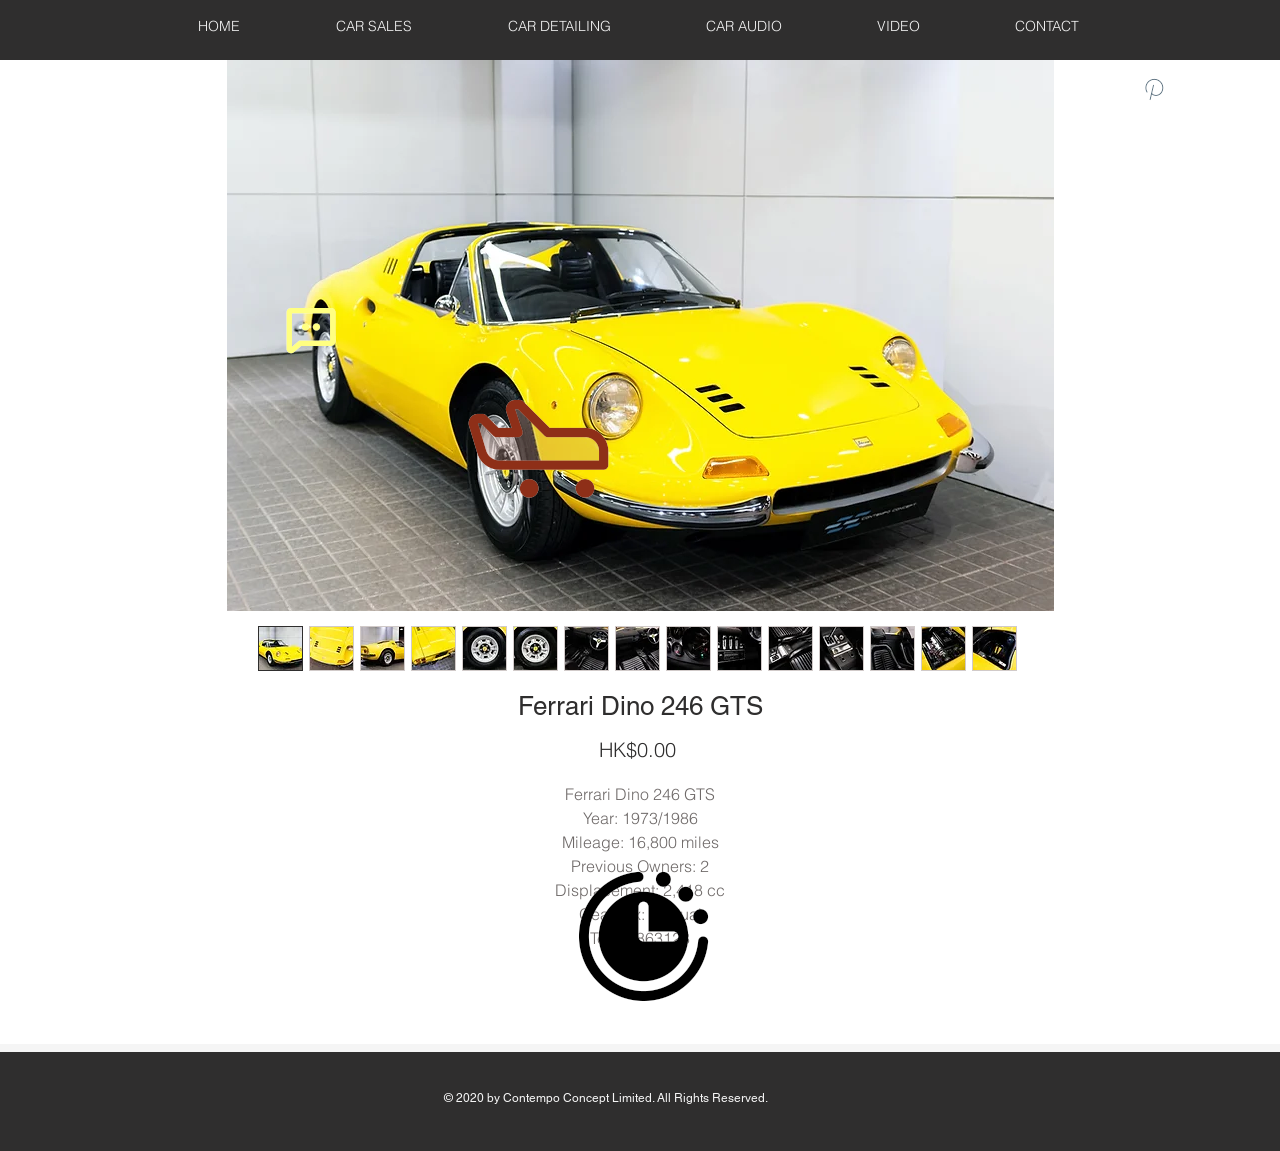 This screenshot has width=1280, height=1151. Describe the element at coordinates (311, 327) in the screenshot. I see `open chat or messaging` at that location.